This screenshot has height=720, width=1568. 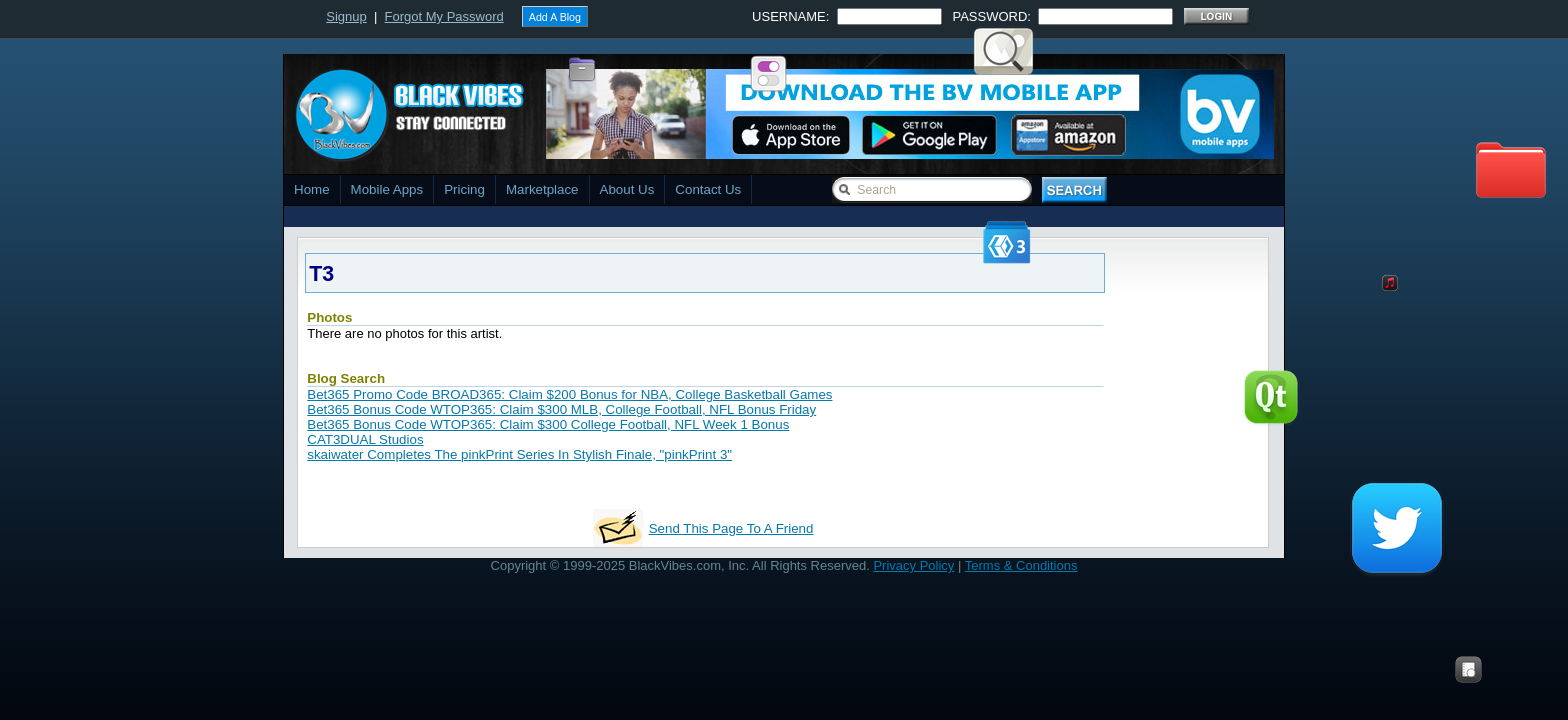 I want to click on open the files application, so click(x=582, y=69).